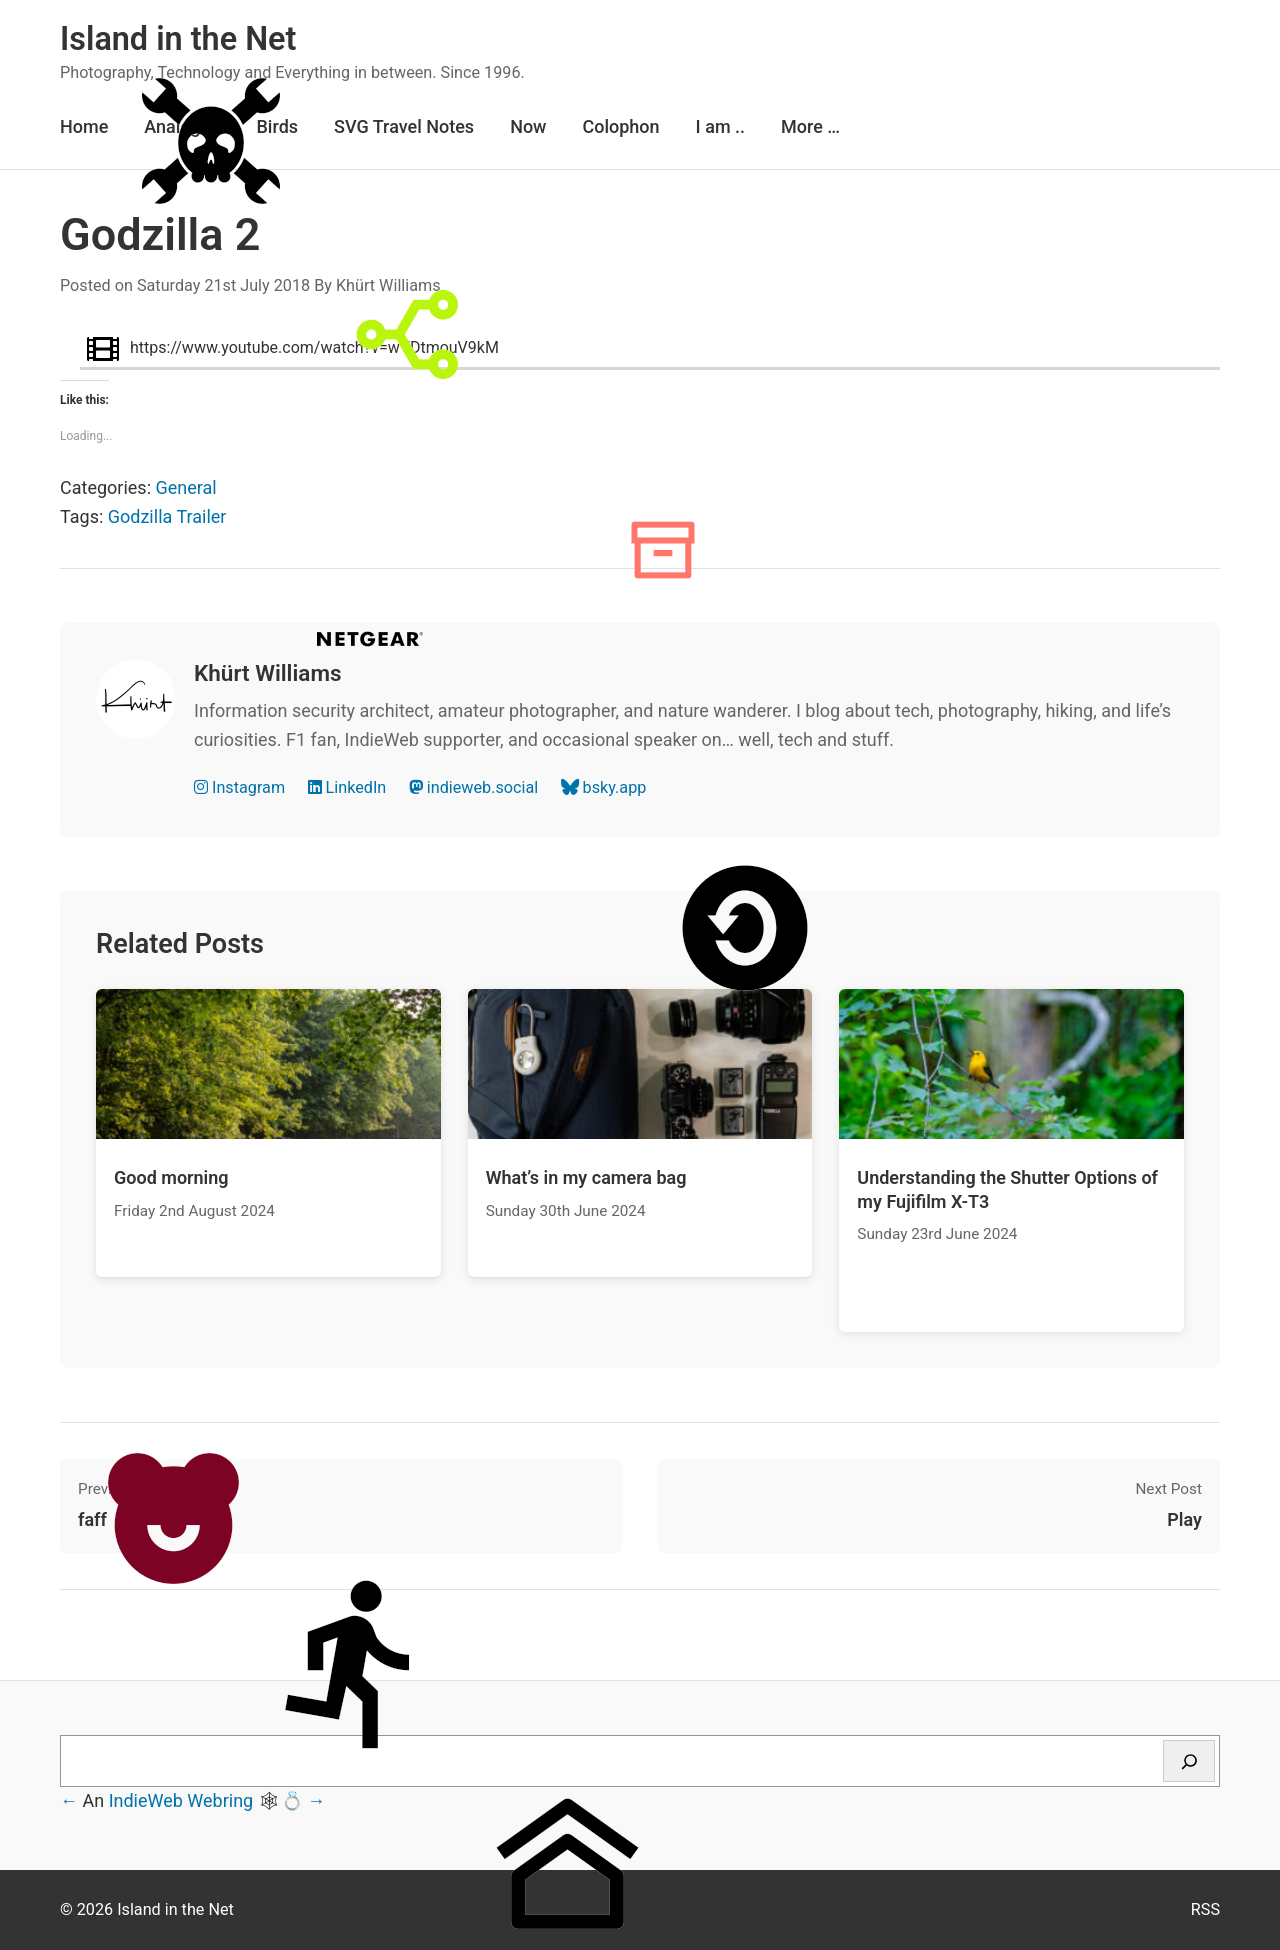  Describe the element at coordinates (354, 1662) in the screenshot. I see `access running or jogging activity tracking` at that location.